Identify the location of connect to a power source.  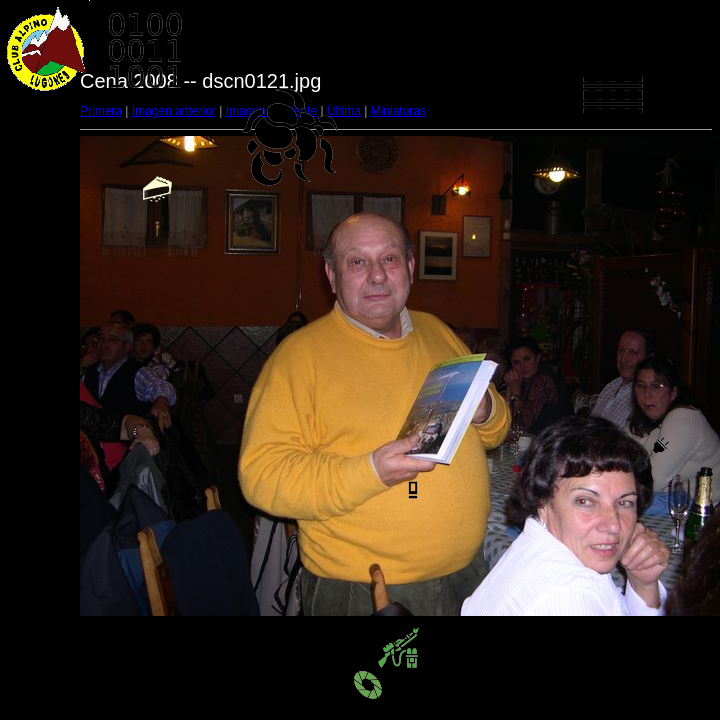
(658, 448).